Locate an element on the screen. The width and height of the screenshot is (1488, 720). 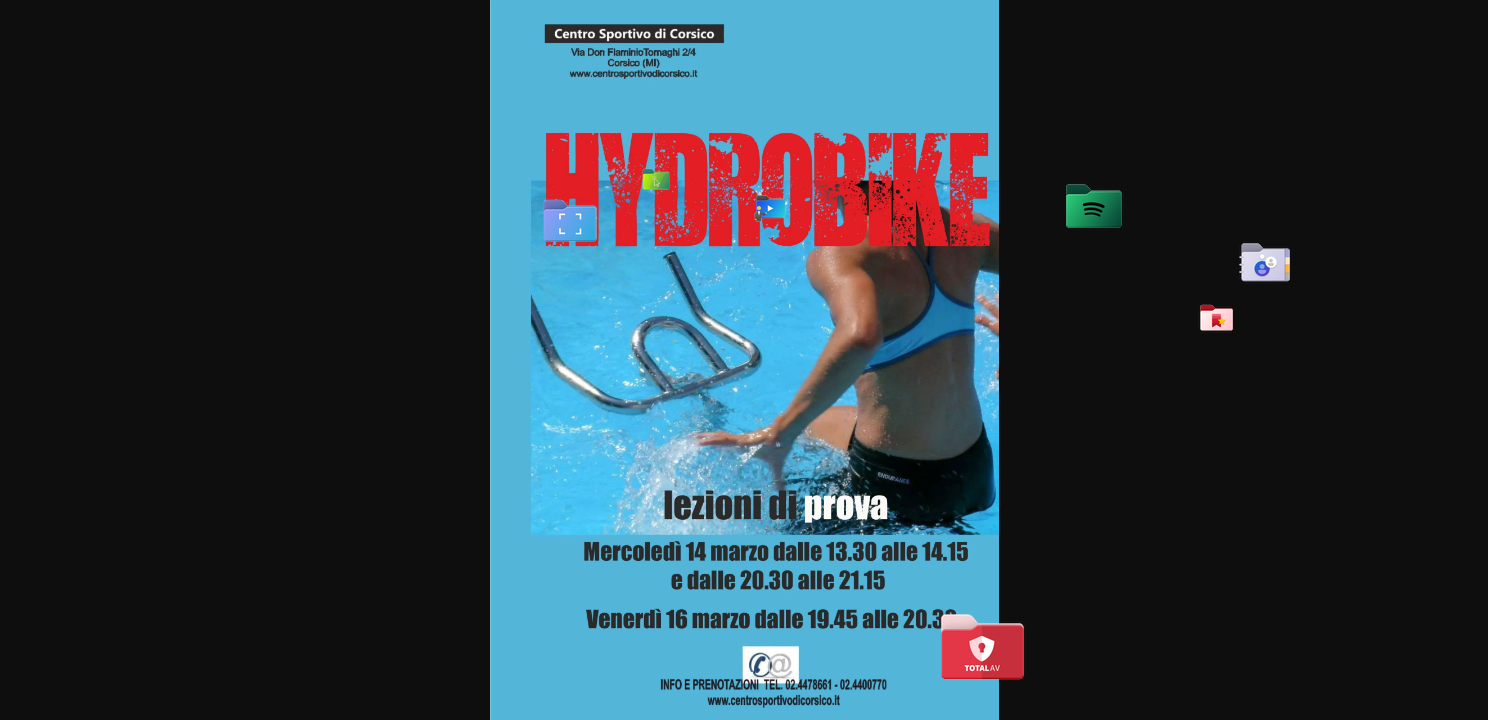
open video tutorials folder is located at coordinates (770, 207).